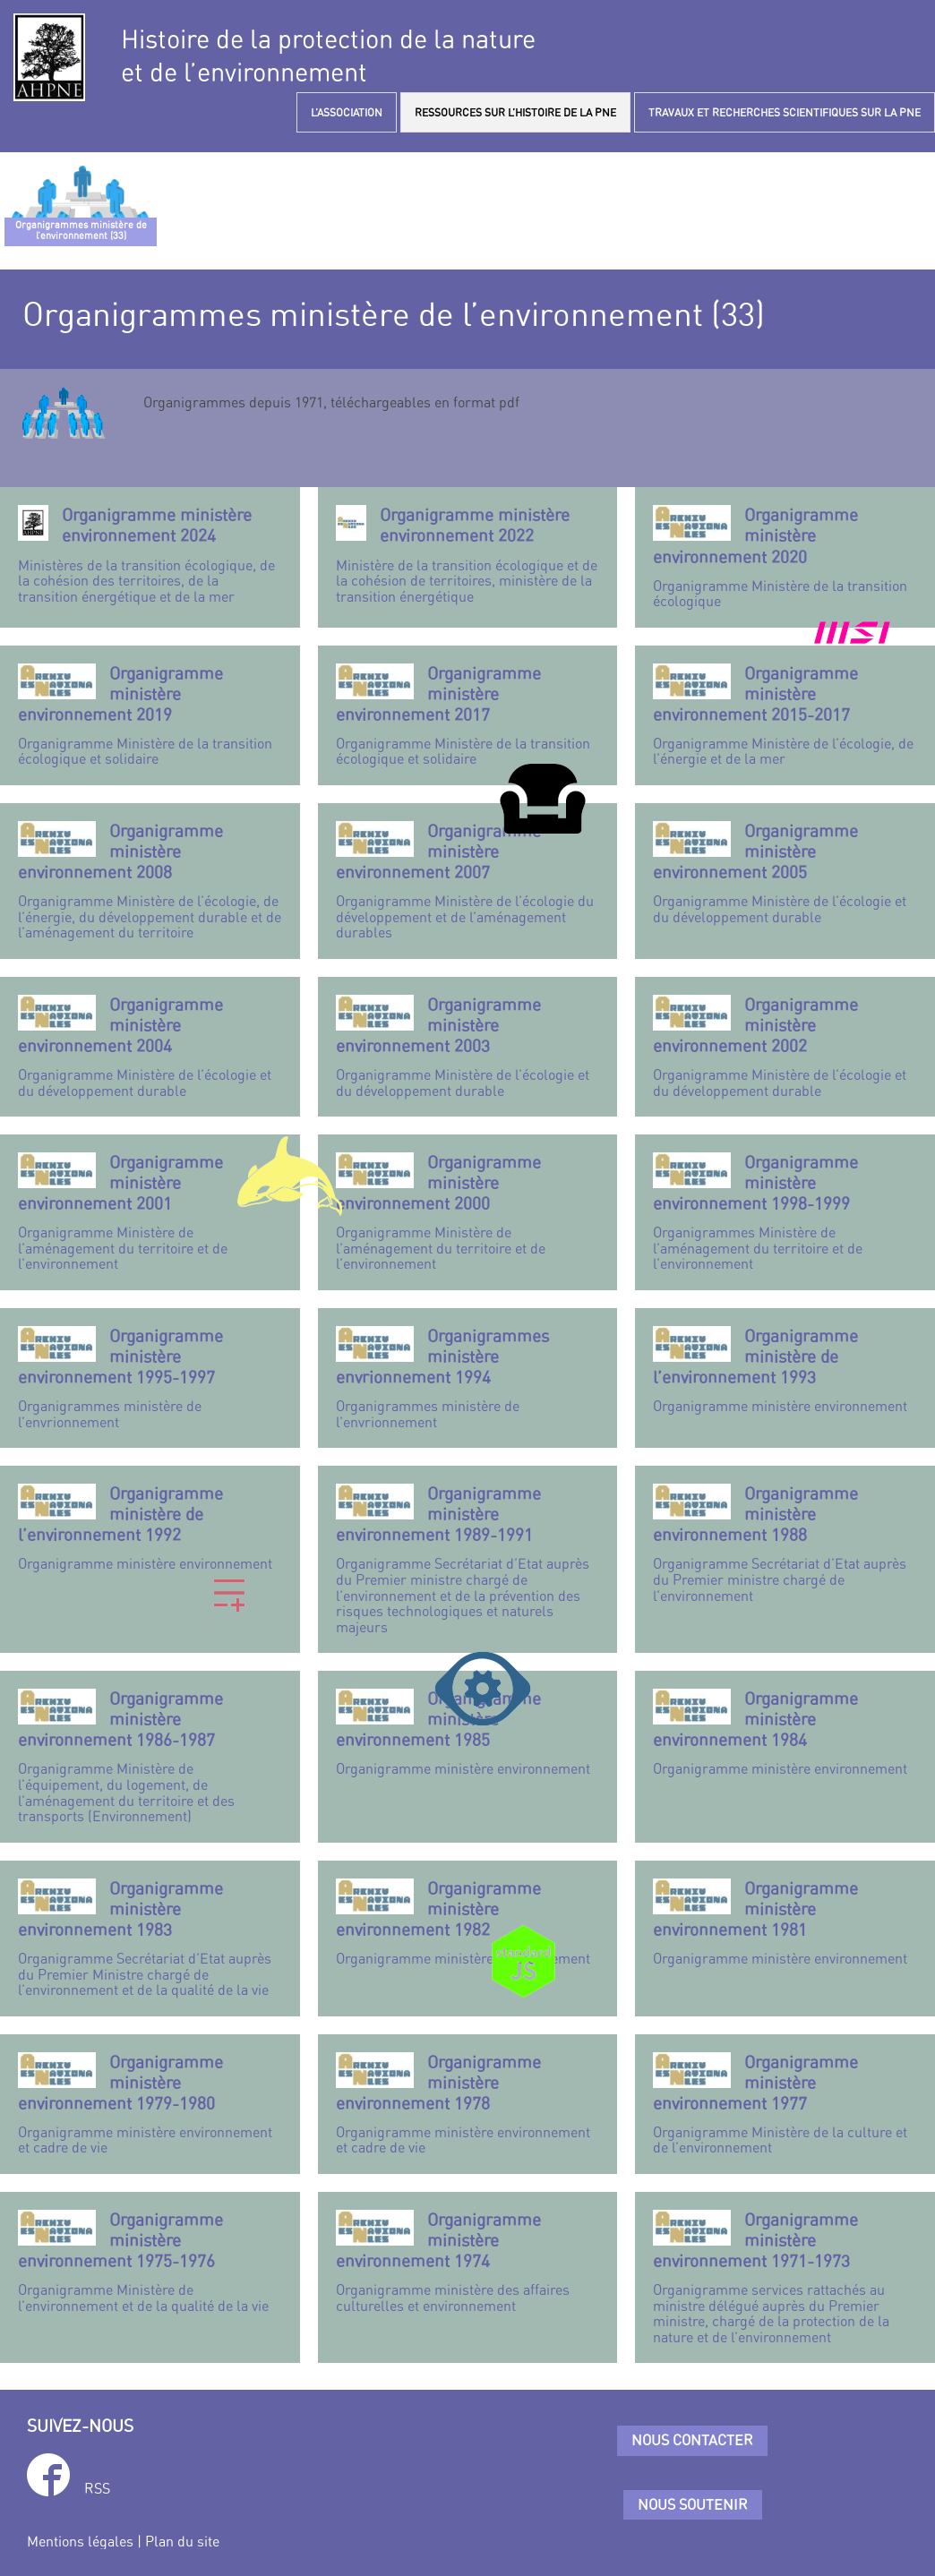 Image resolution: width=935 pixels, height=2576 pixels. I want to click on apache hbase database platform logo, so click(289, 1176).